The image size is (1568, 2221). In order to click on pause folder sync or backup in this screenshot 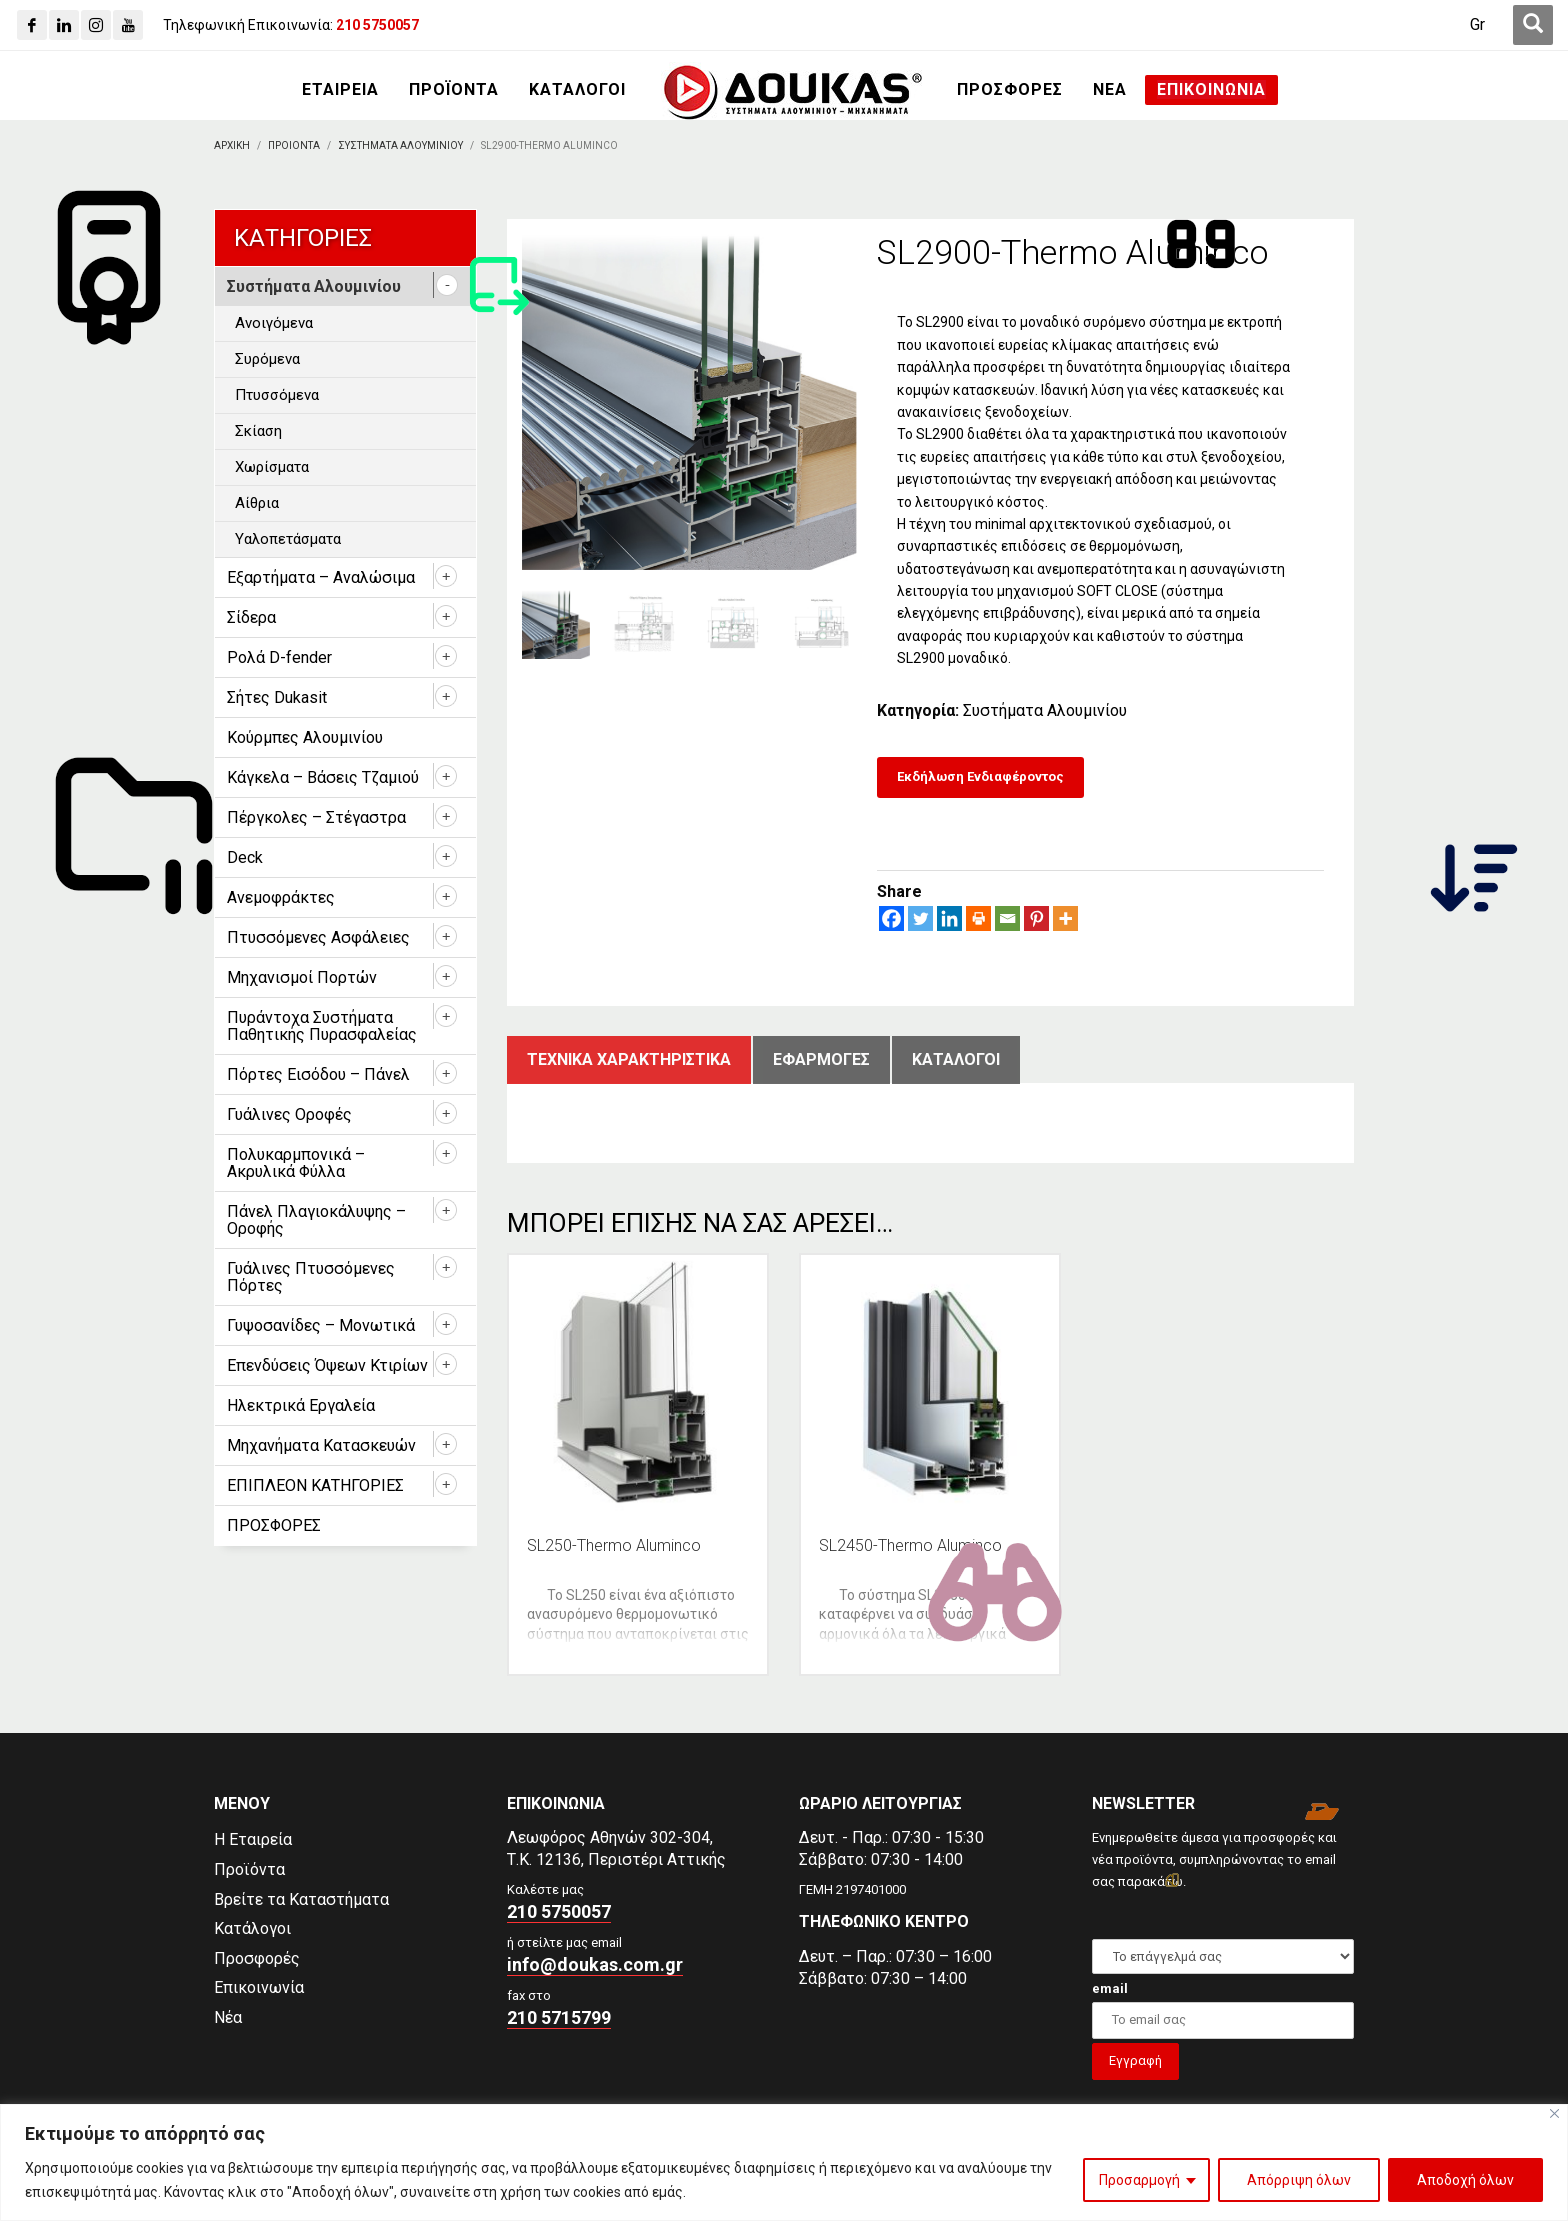, I will do `click(134, 828)`.